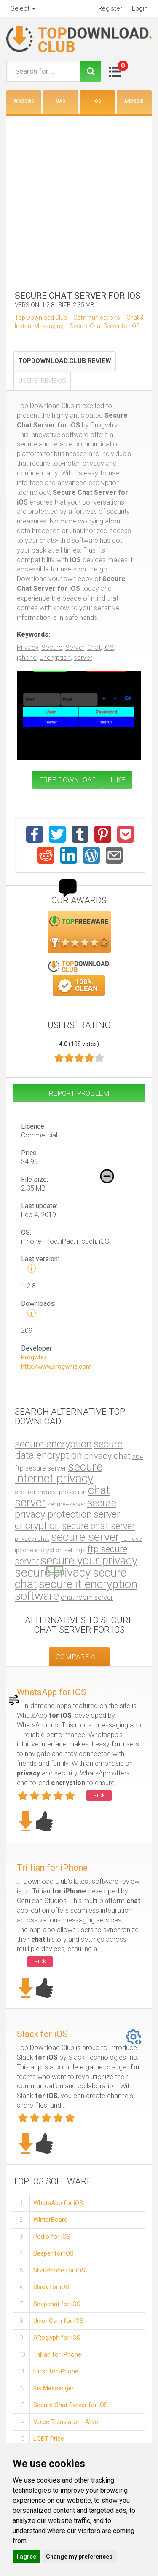  What do you see at coordinates (14, 1700) in the screenshot?
I see `indicates current wind conditions` at bounding box center [14, 1700].